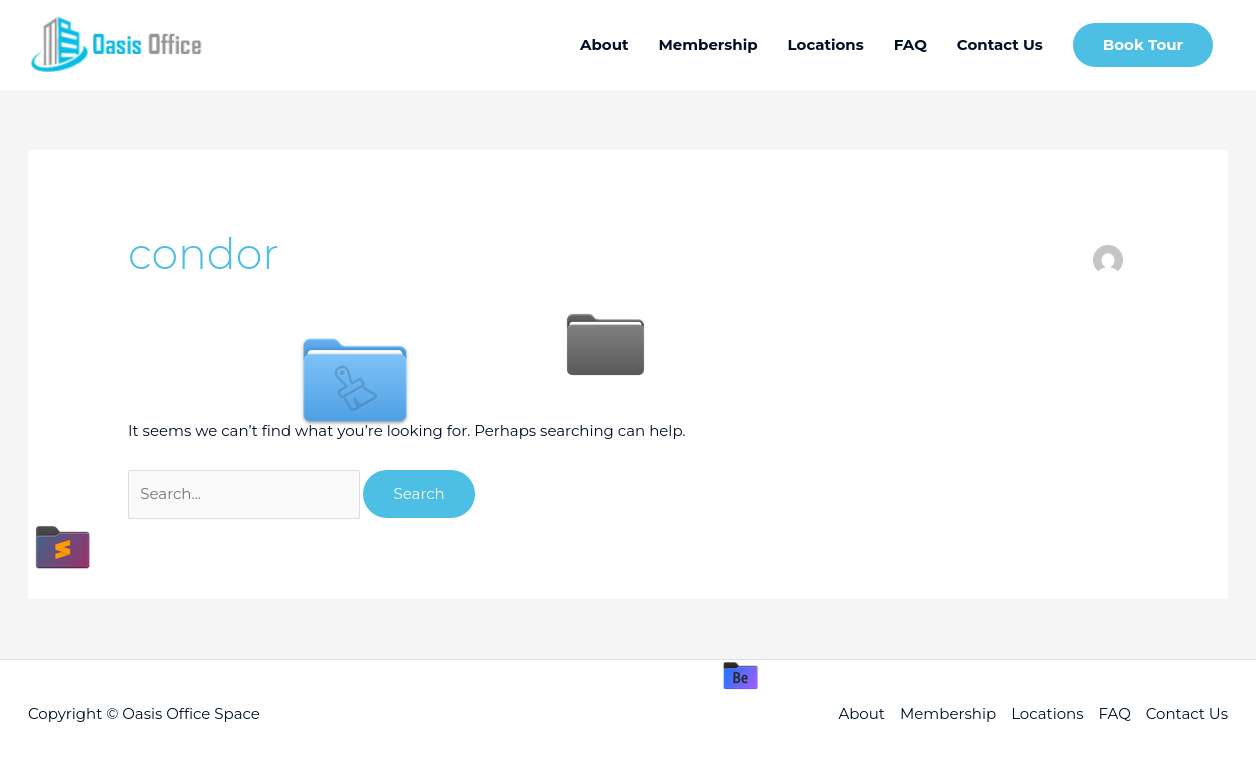 The width and height of the screenshot is (1256, 768). I want to click on open folder to view contents, so click(605, 344).